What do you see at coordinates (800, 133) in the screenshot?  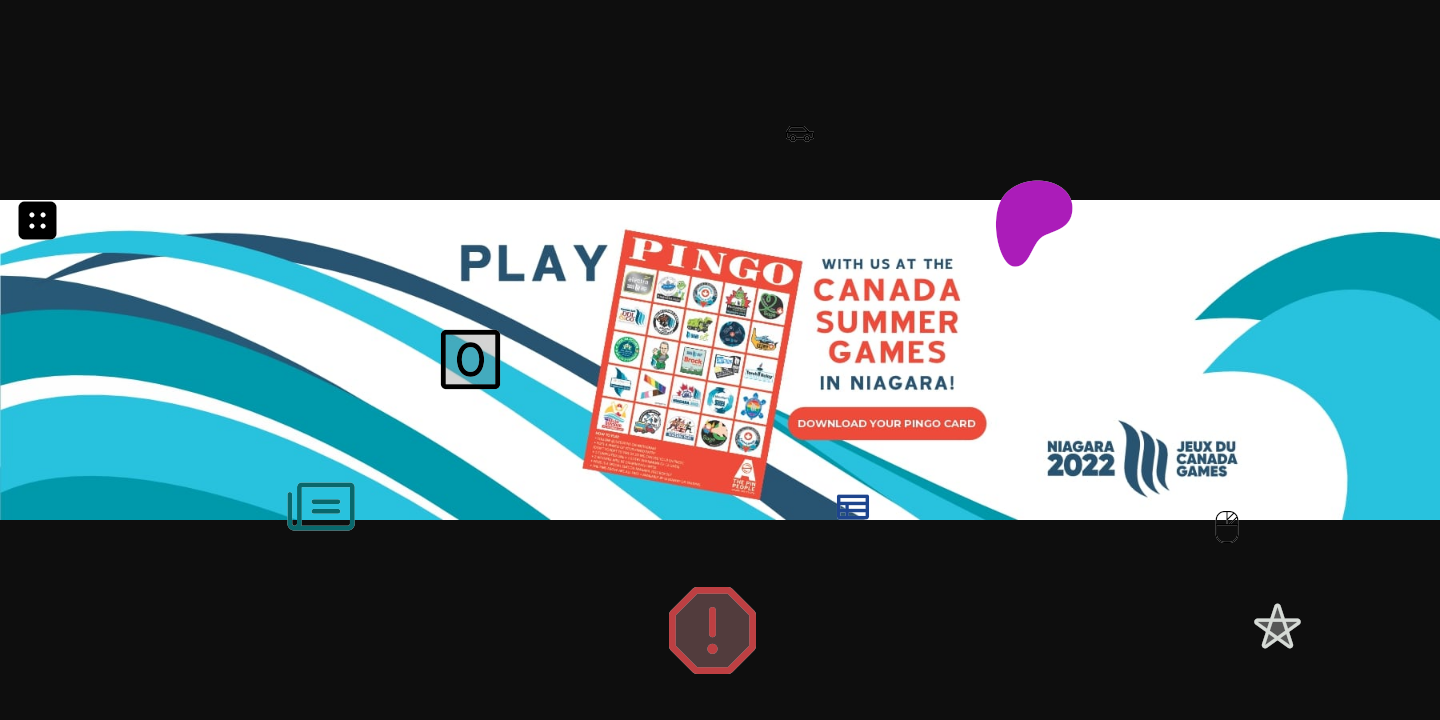 I see `select car or vehicle mode` at bounding box center [800, 133].